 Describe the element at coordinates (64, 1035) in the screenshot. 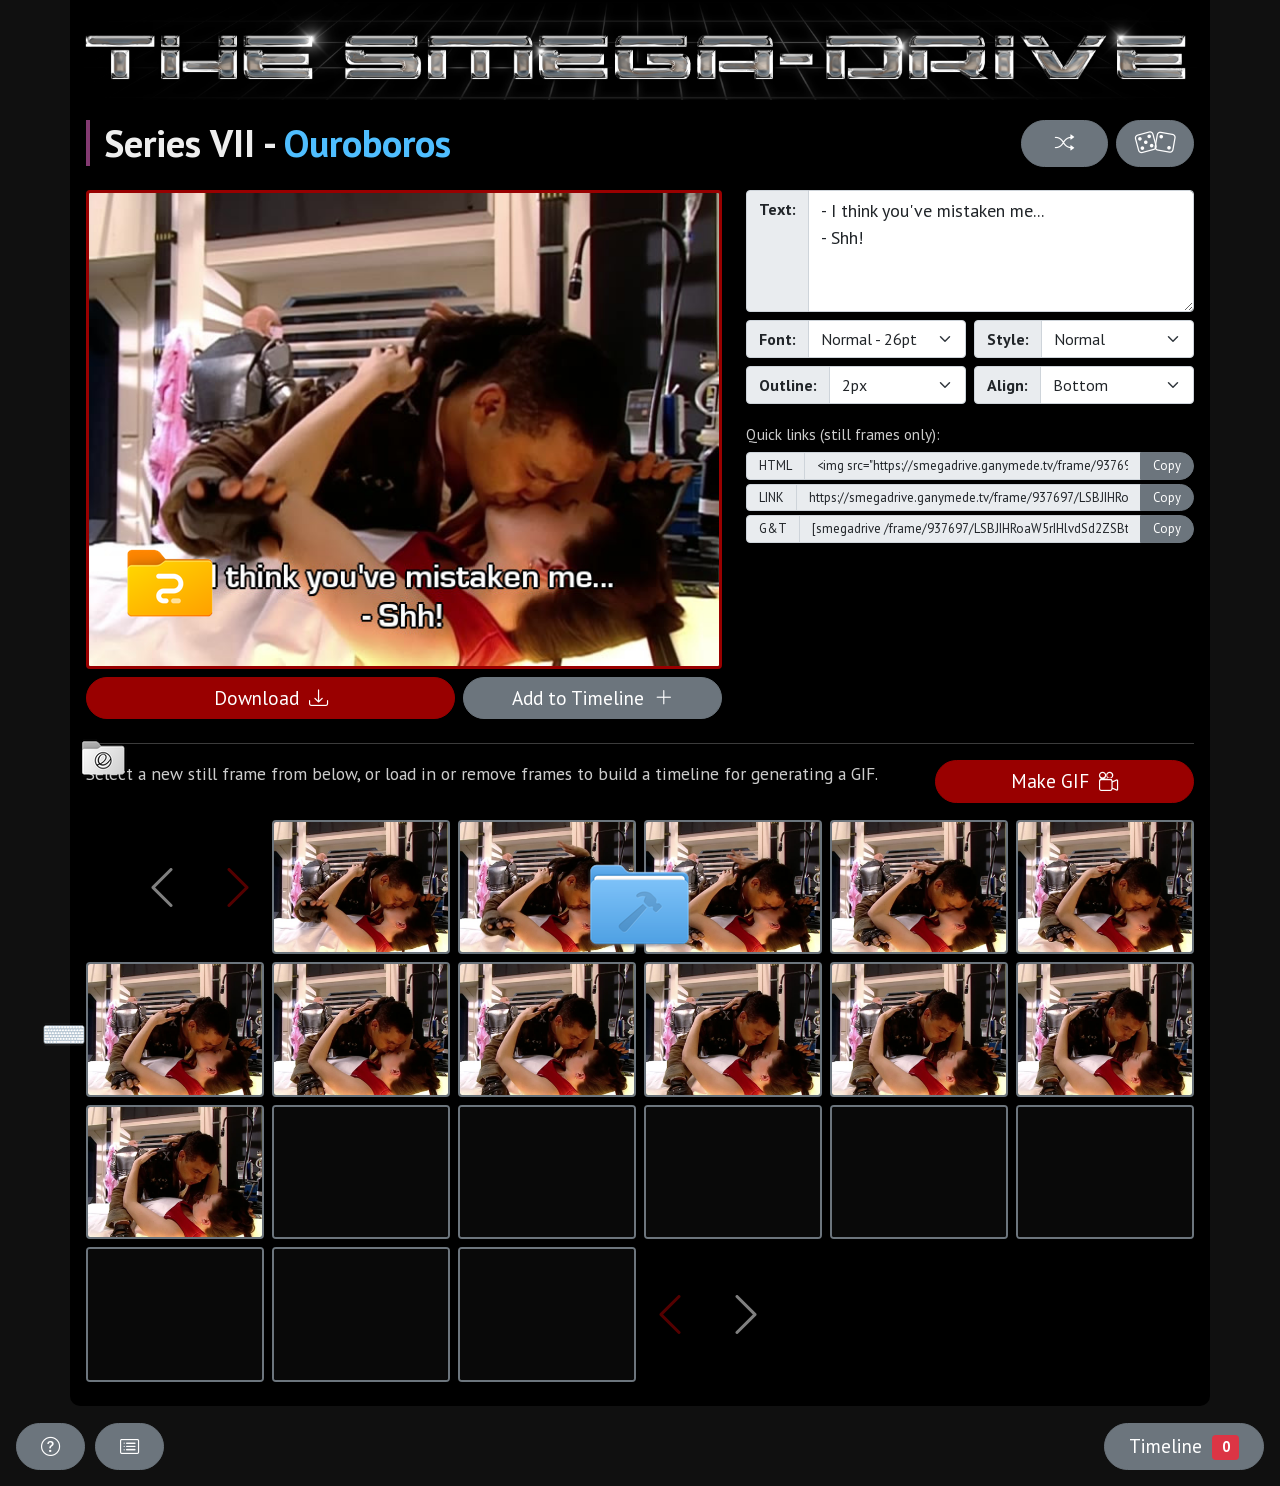

I see `bluetooth keyboard connected` at that location.